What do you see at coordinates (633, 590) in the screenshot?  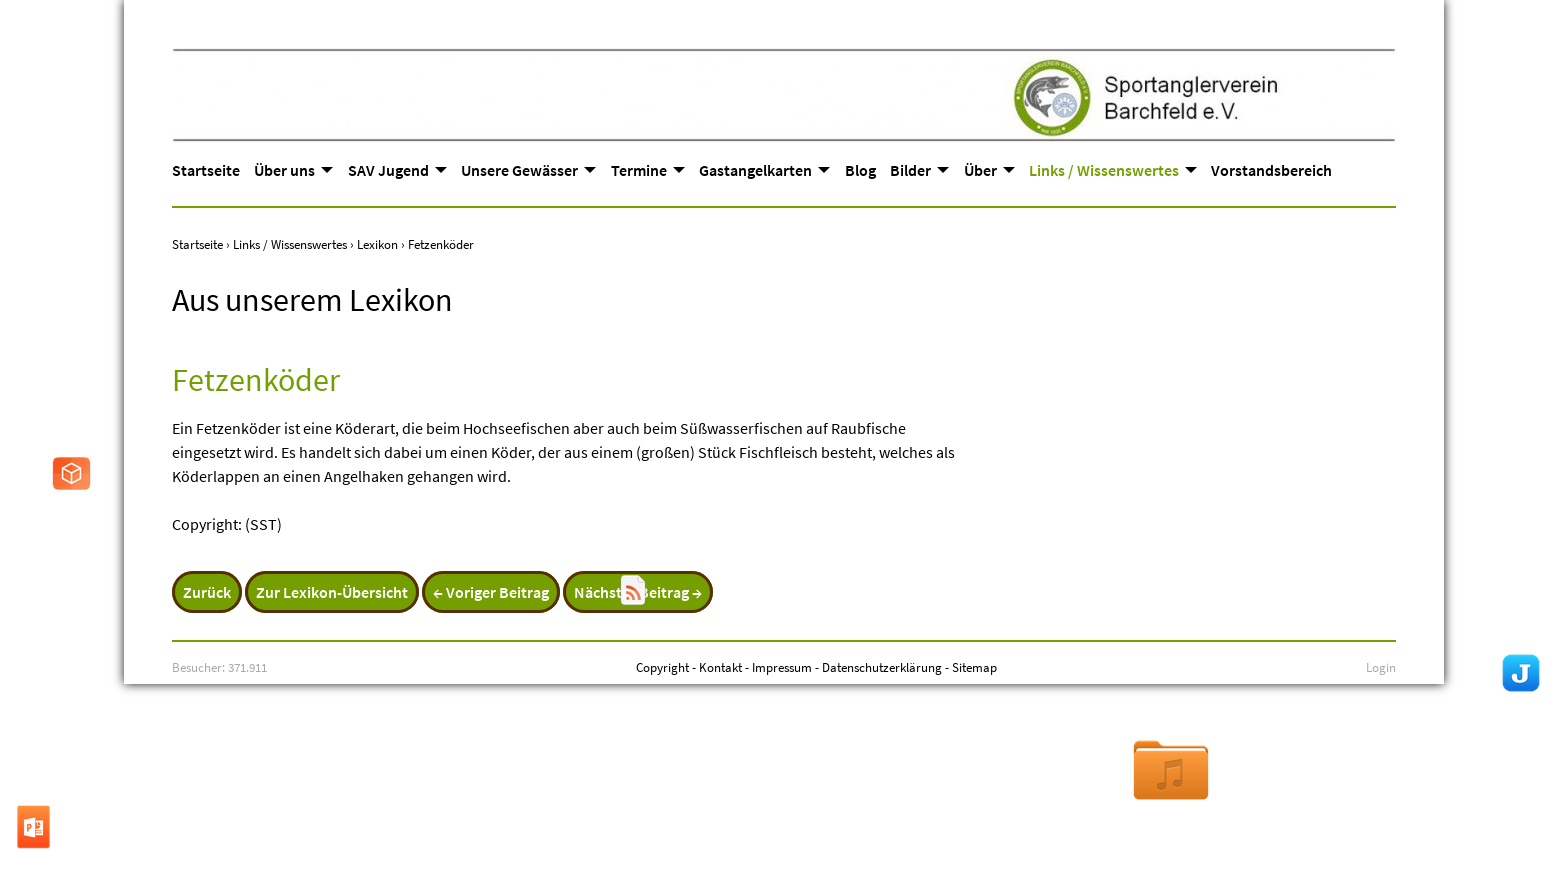 I see `an RSS feed file or subscription document` at bounding box center [633, 590].